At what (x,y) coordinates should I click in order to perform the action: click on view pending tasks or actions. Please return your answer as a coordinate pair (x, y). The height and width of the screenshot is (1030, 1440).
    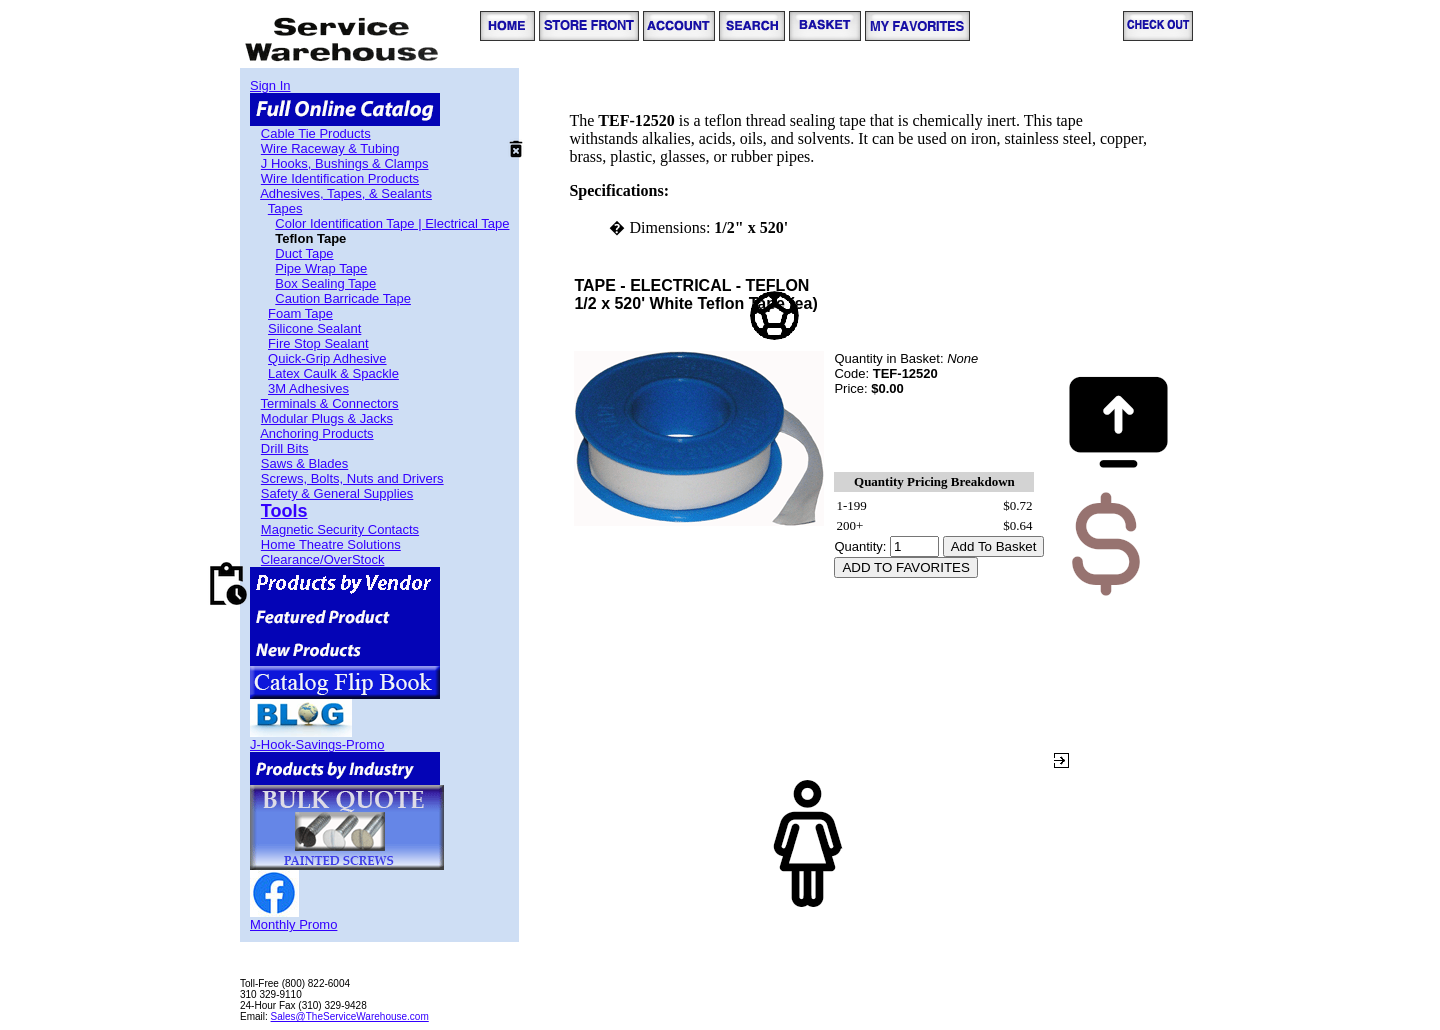
    Looking at the image, I should click on (226, 584).